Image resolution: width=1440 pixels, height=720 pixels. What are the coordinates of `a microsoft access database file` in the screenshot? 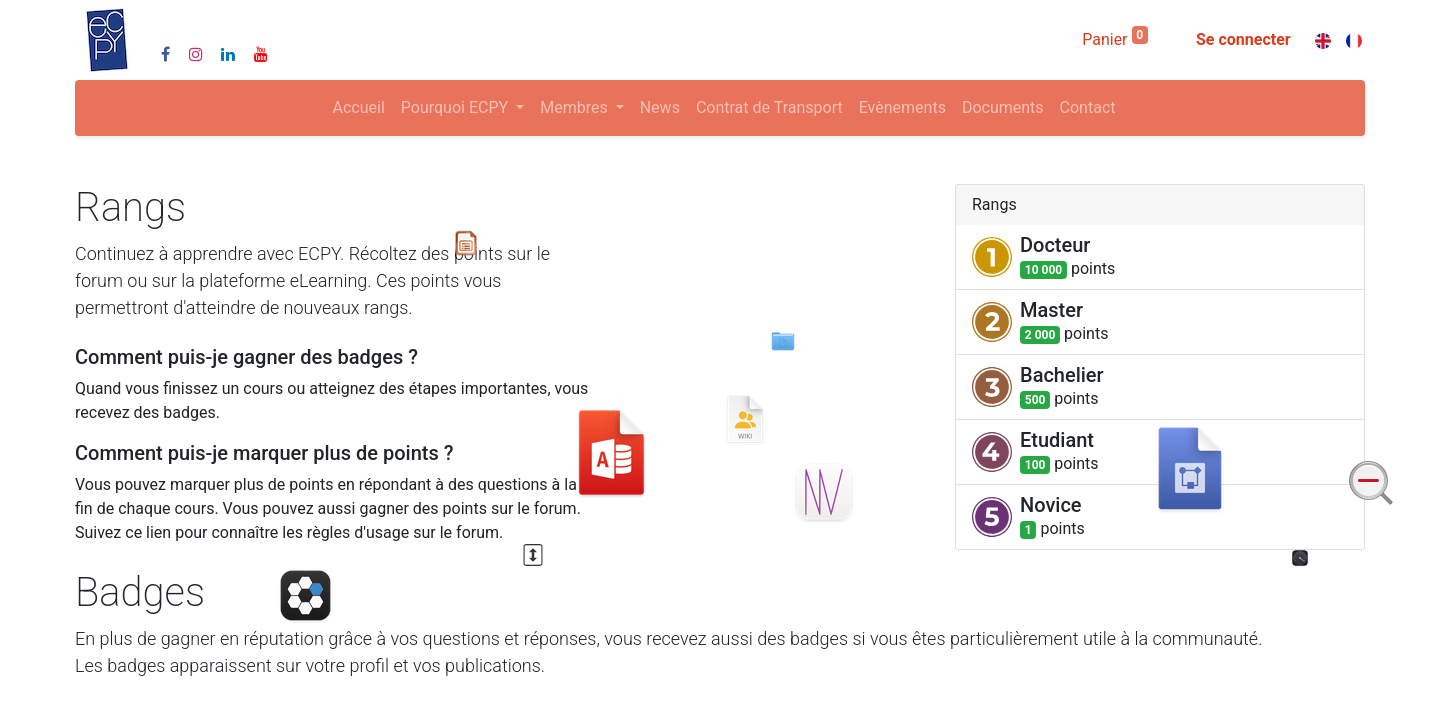 It's located at (611, 452).